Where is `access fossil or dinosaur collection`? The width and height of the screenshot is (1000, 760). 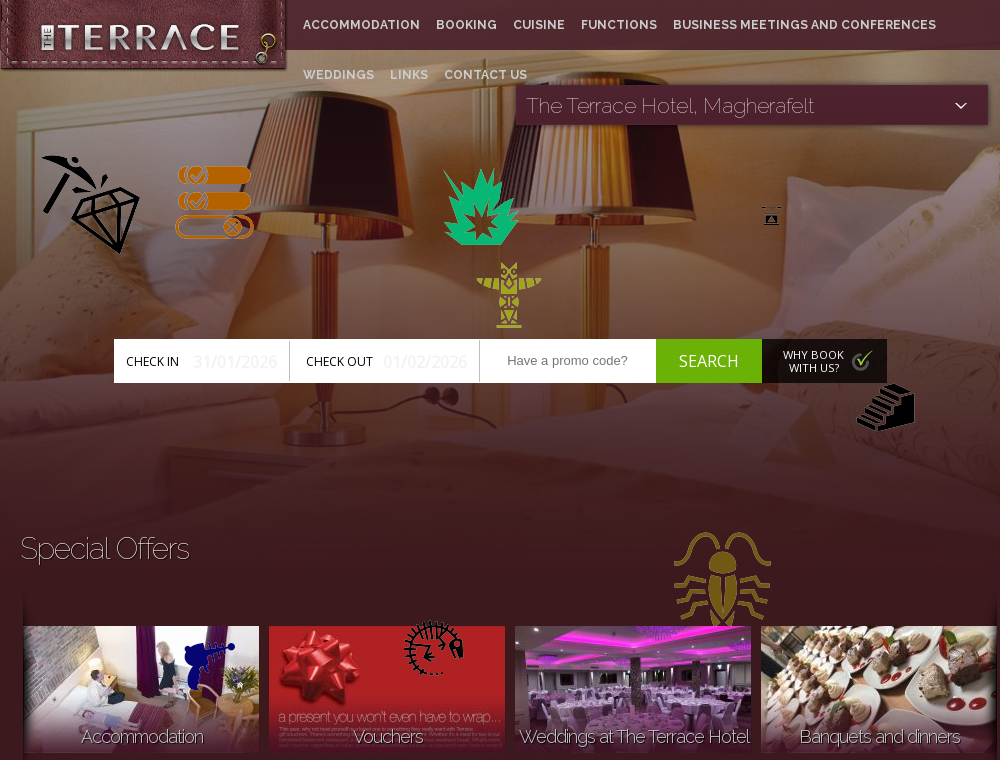 access fossil or dinosaur collection is located at coordinates (433, 648).